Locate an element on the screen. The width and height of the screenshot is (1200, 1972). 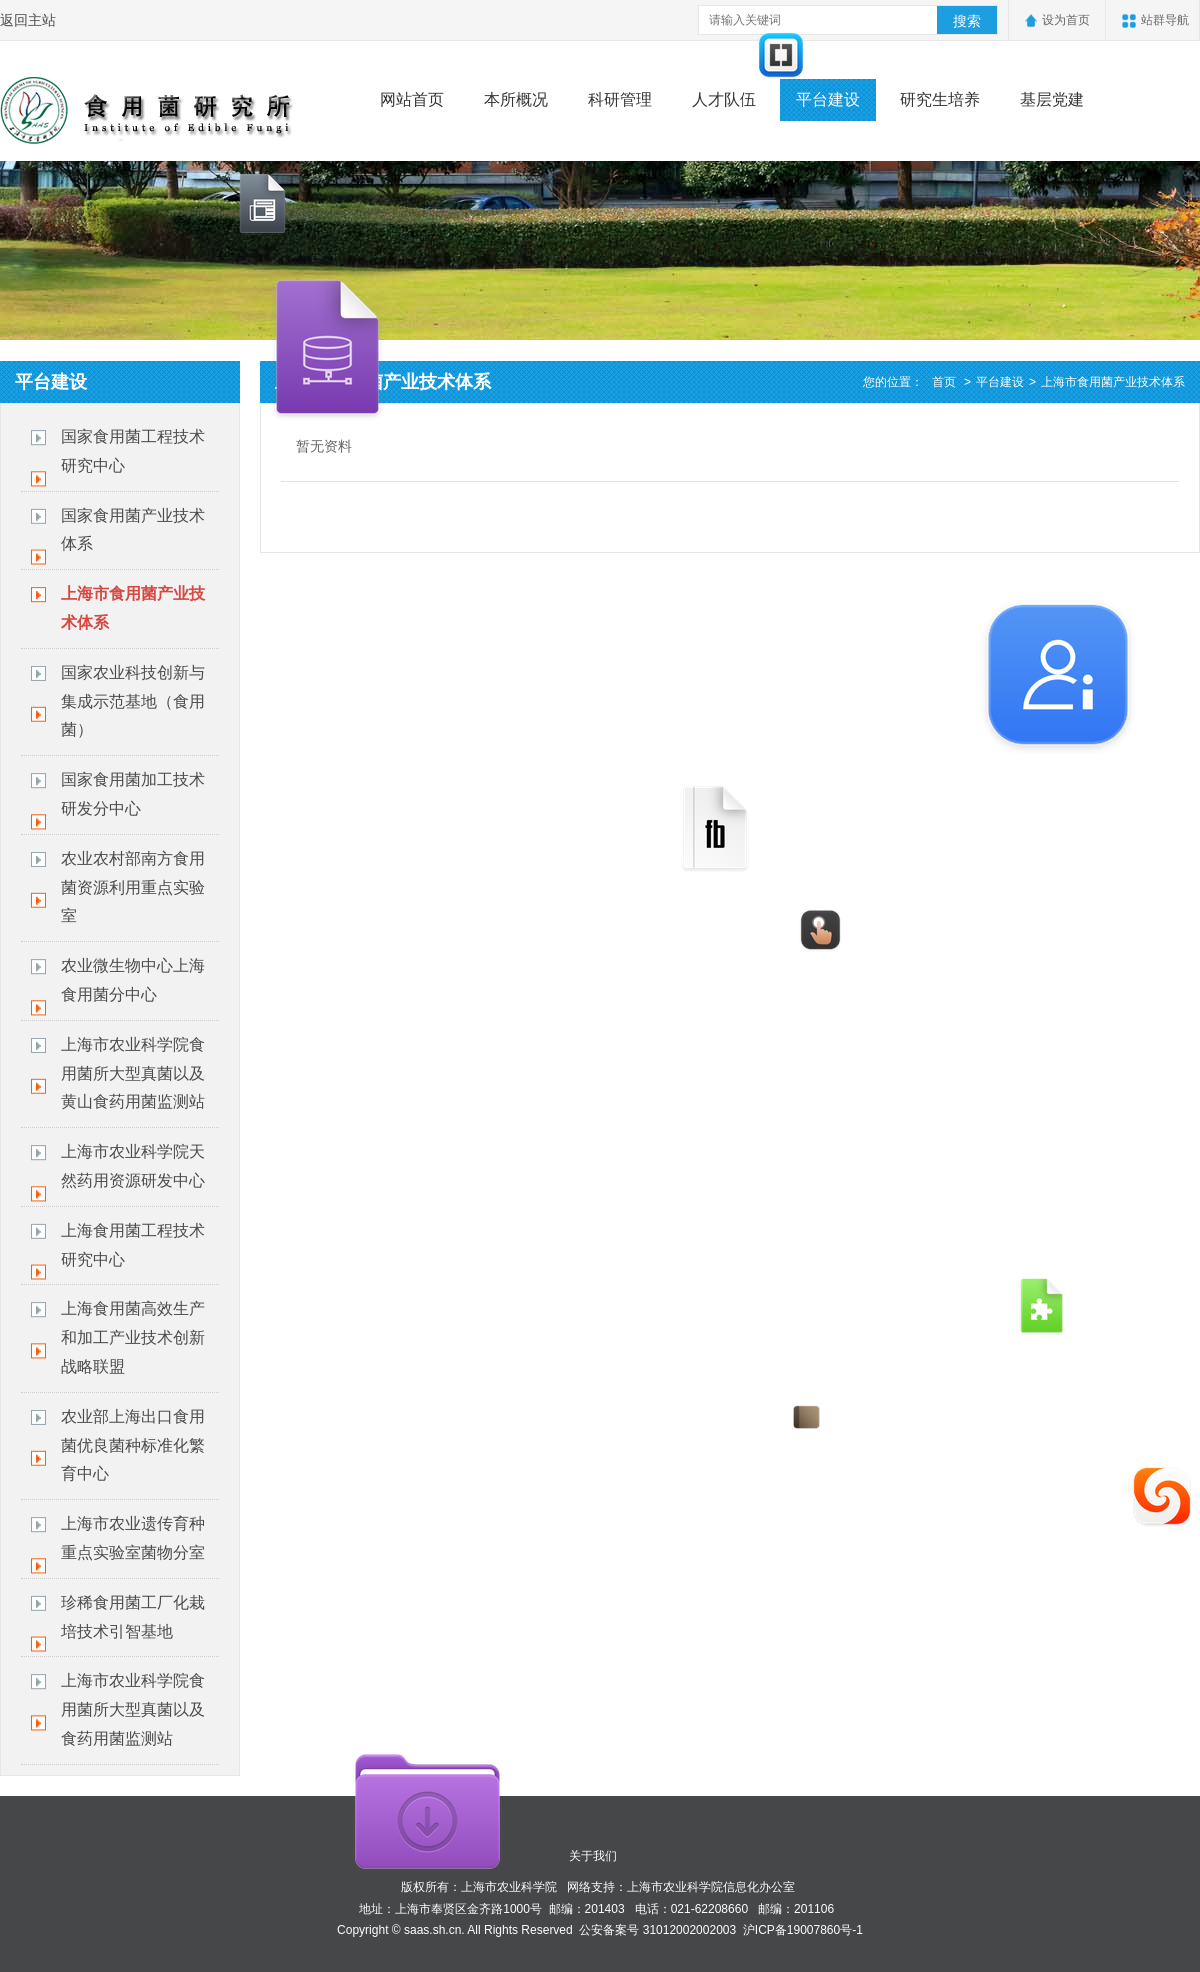
a fictionbook (.fb2) ebook file is located at coordinates (715, 829).